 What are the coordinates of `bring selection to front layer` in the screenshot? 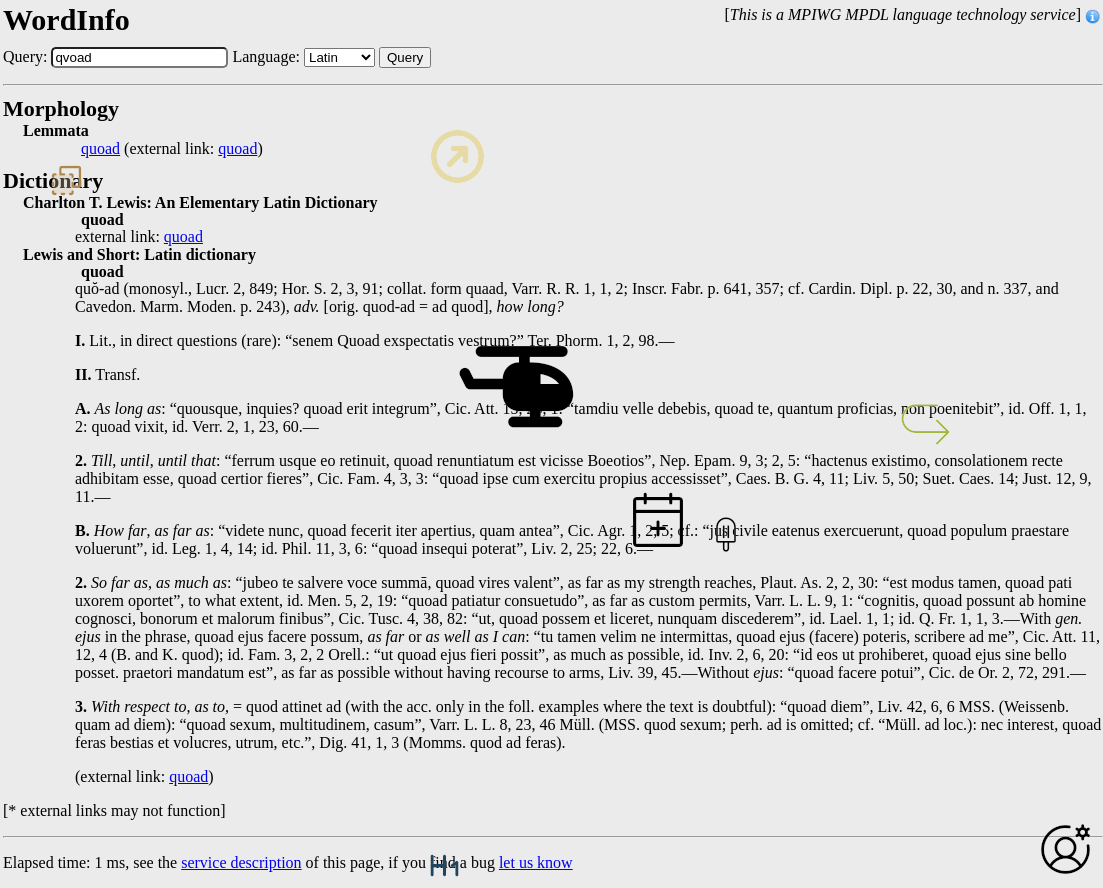 It's located at (66, 180).